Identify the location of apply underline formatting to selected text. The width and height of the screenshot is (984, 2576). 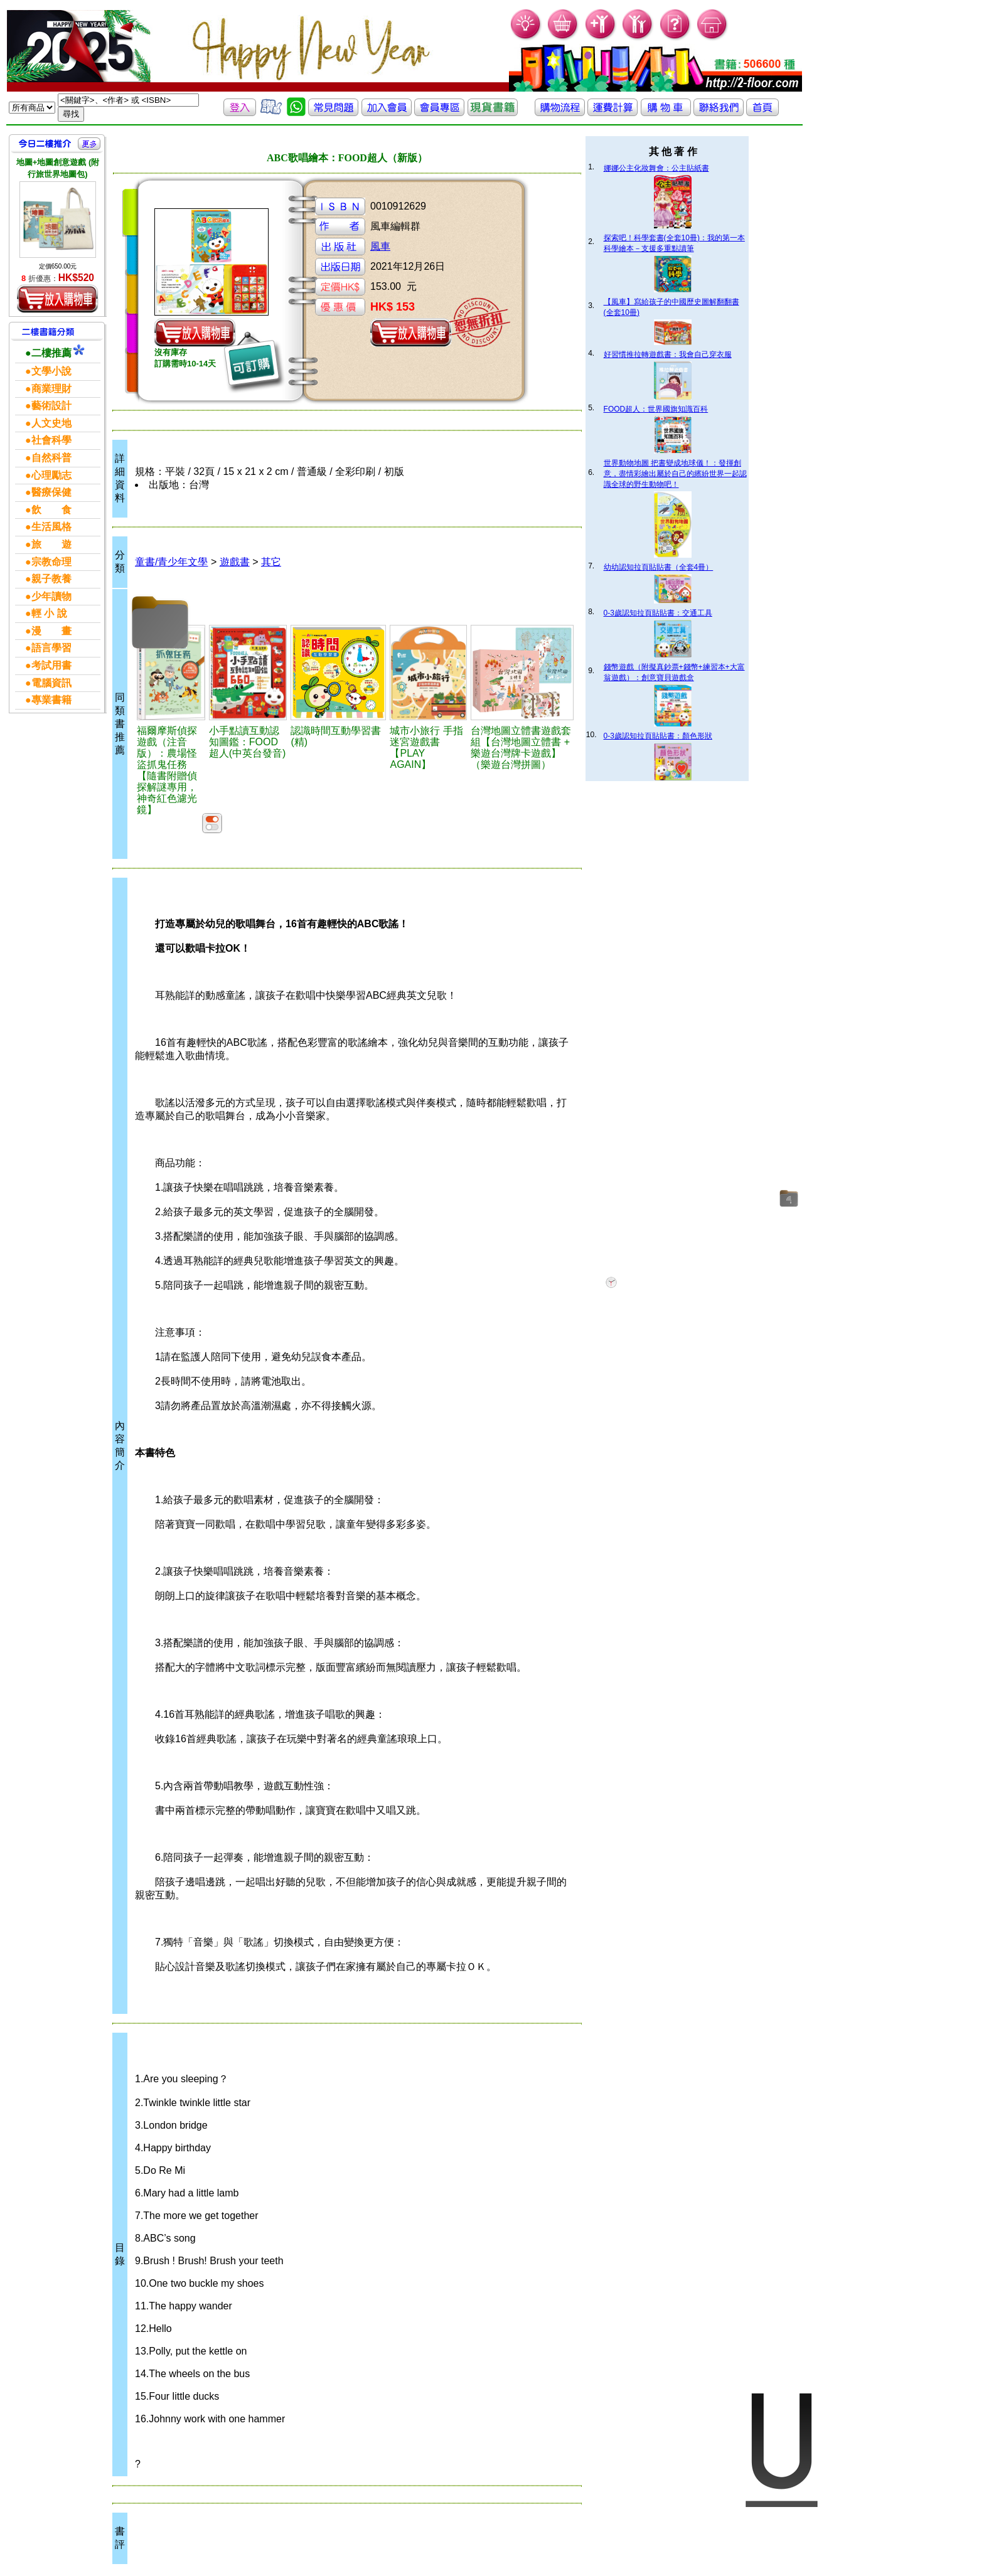
(781, 2450).